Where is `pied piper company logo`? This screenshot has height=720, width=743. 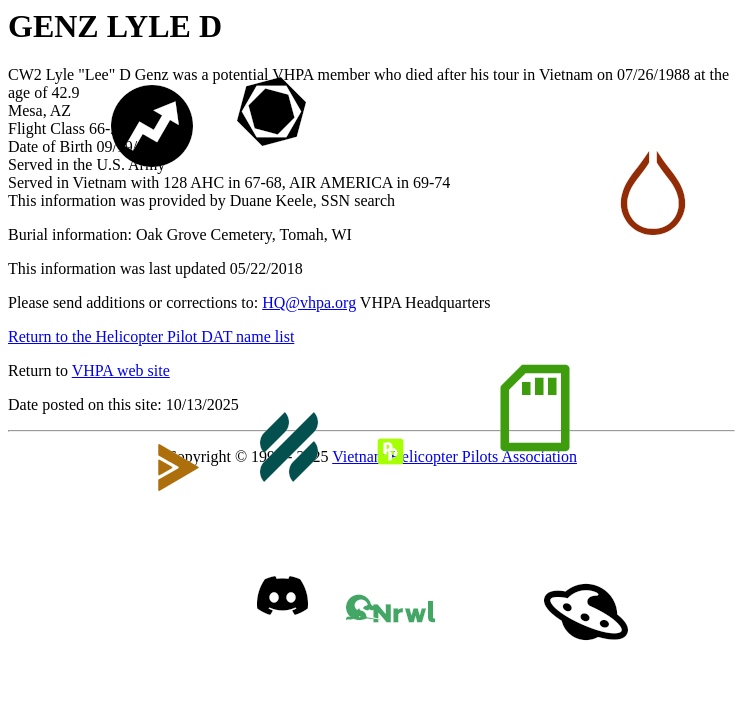
pied piper company logo is located at coordinates (390, 451).